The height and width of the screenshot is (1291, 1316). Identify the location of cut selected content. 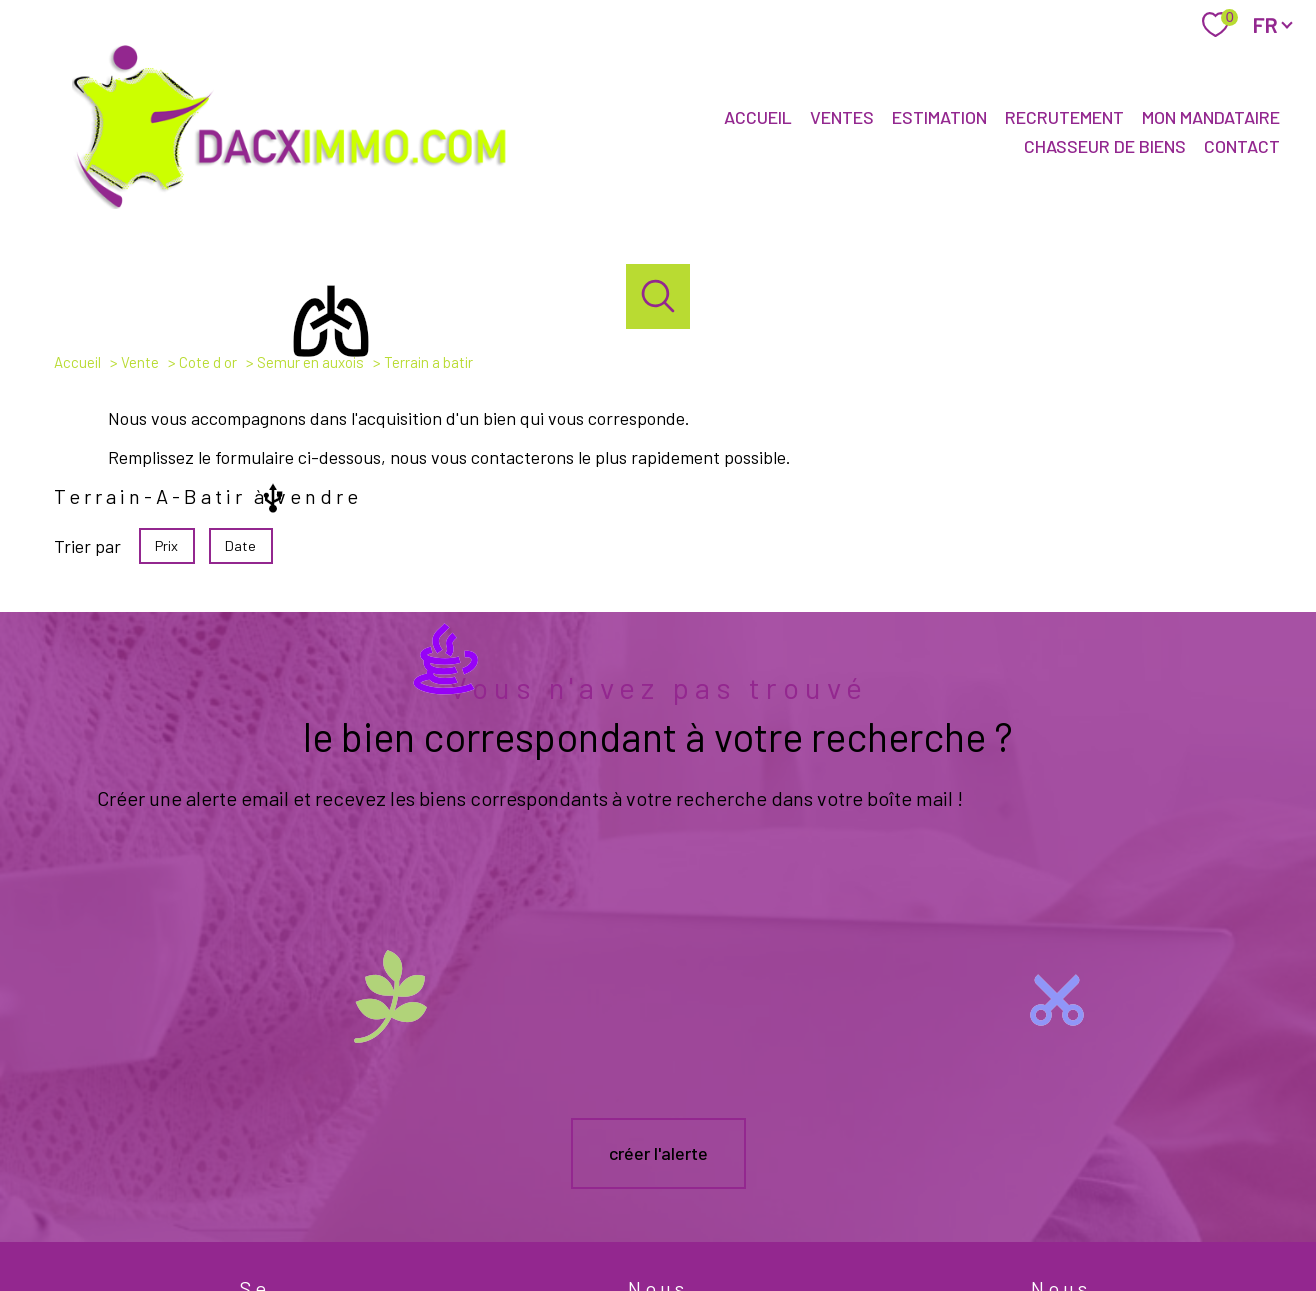
(1057, 999).